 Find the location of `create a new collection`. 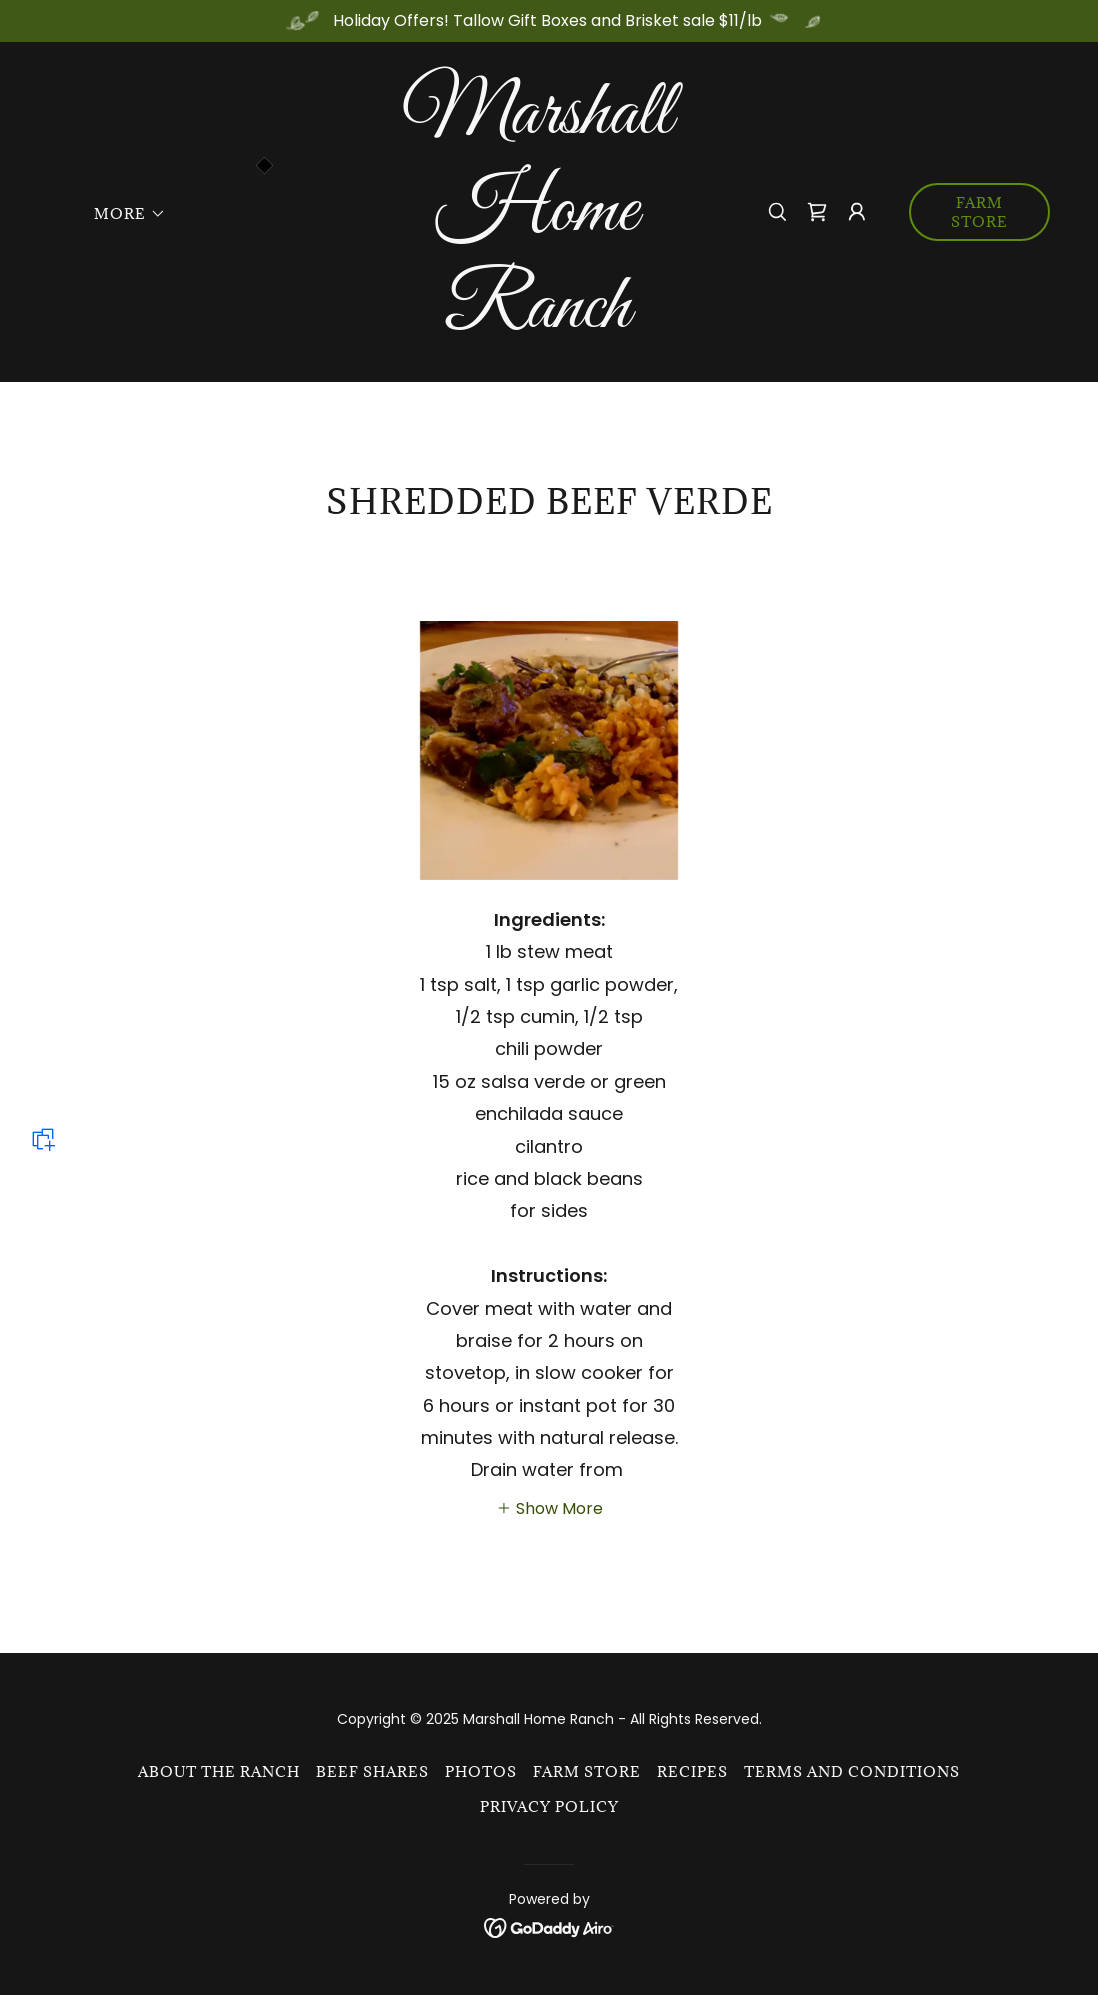

create a new collection is located at coordinates (43, 1139).